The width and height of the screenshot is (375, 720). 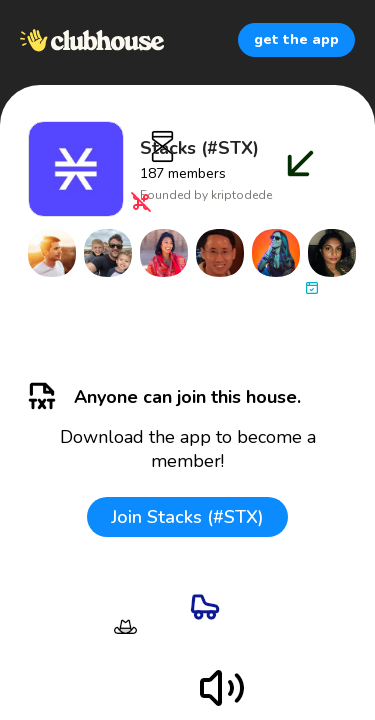 I want to click on adjust audio volume level, so click(x=222, y=688).